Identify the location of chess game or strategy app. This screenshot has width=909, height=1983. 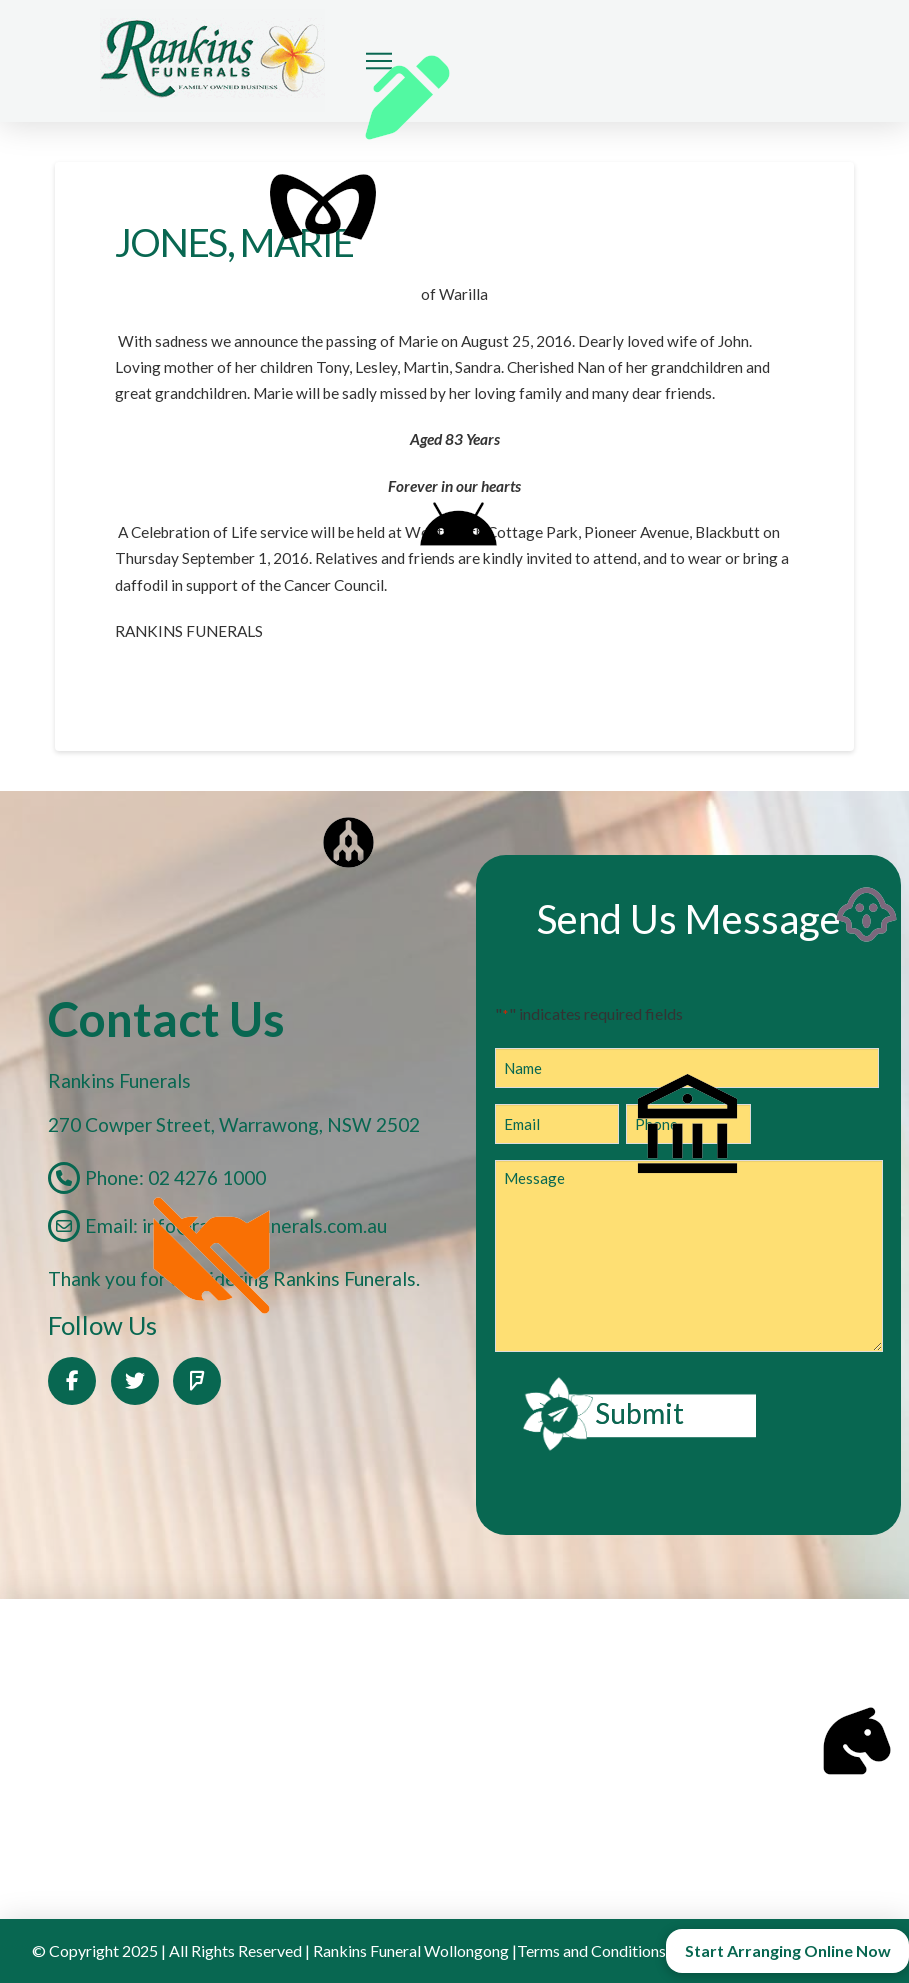
(858, 1740).